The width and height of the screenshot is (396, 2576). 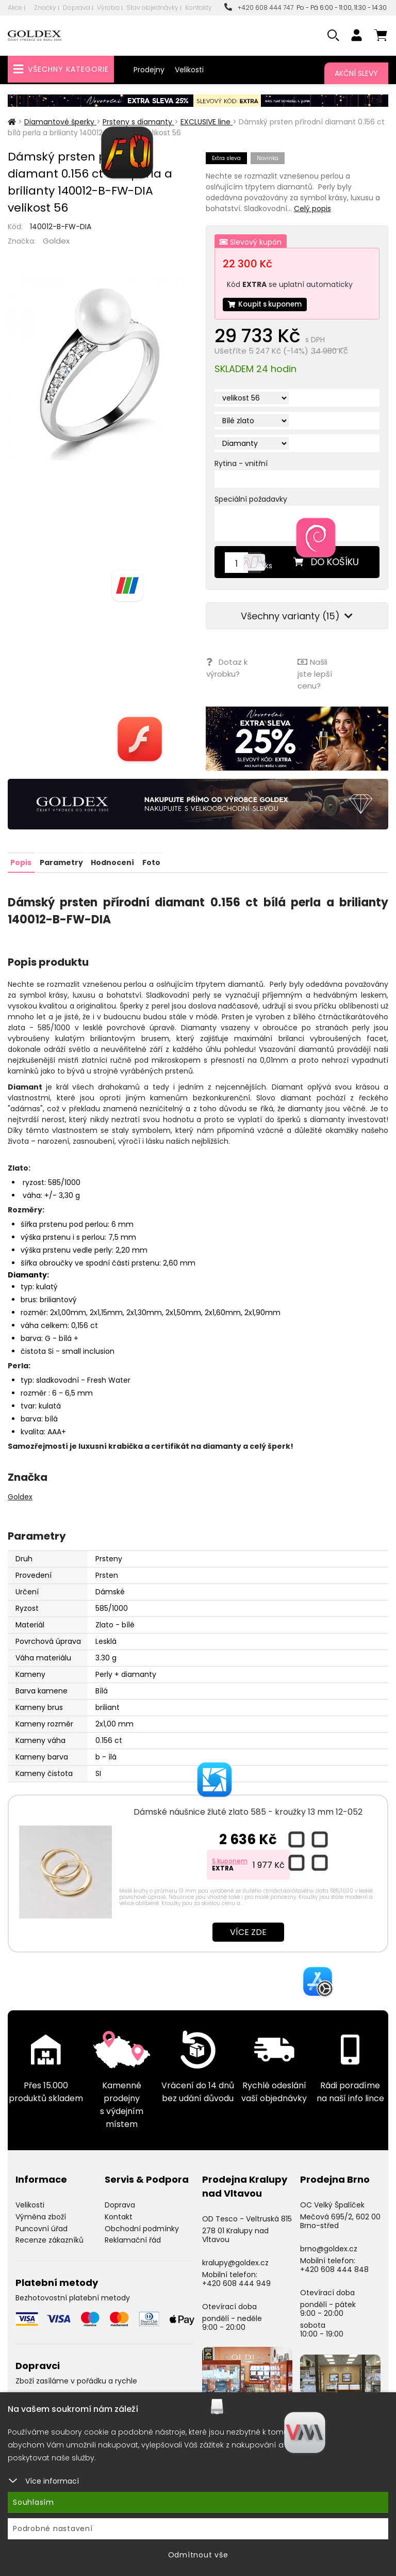 I want to click on open Lens, a Kubernetes IDE for managing clusters, so click(x=214, y=1780).